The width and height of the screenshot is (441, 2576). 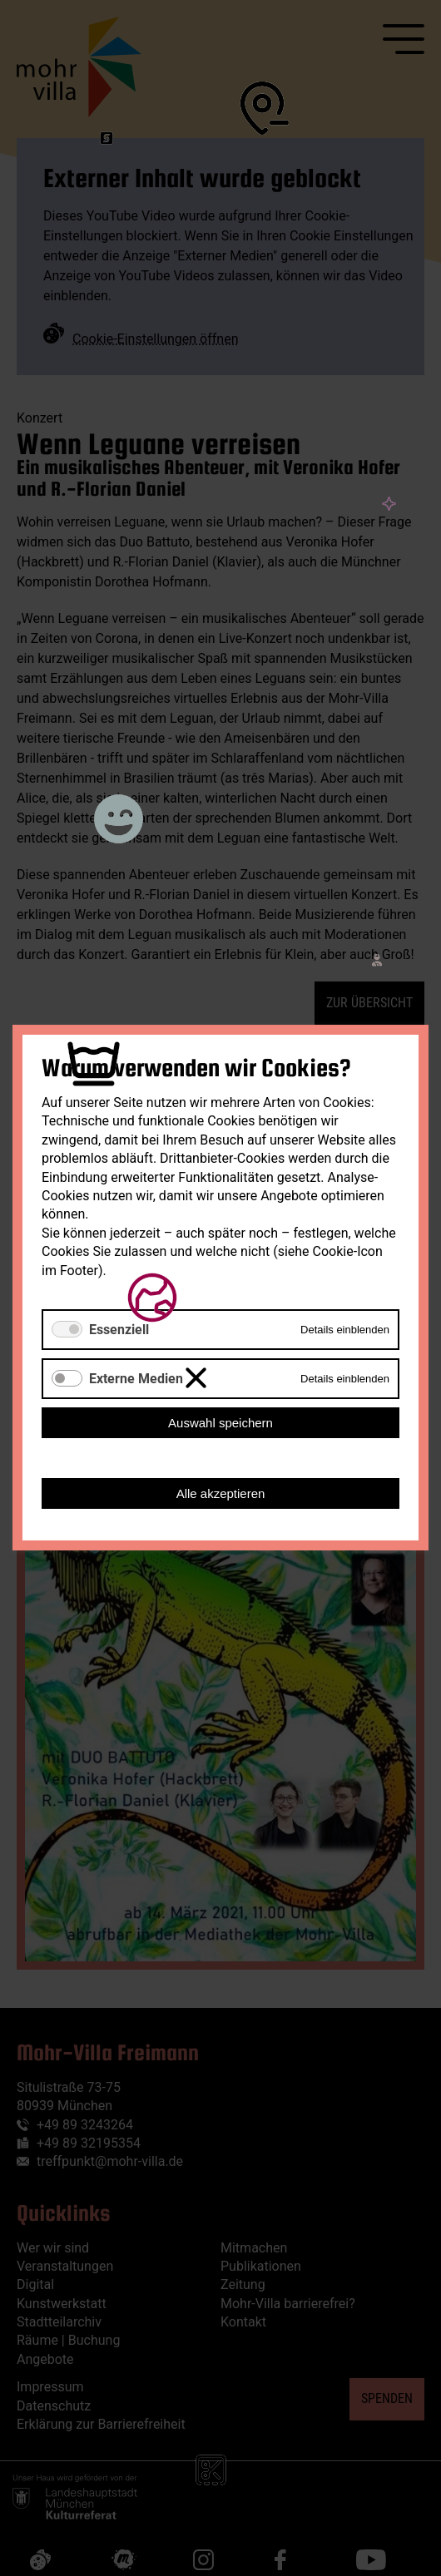 I want to click on remove a saved location, so click(x=262, y=108).